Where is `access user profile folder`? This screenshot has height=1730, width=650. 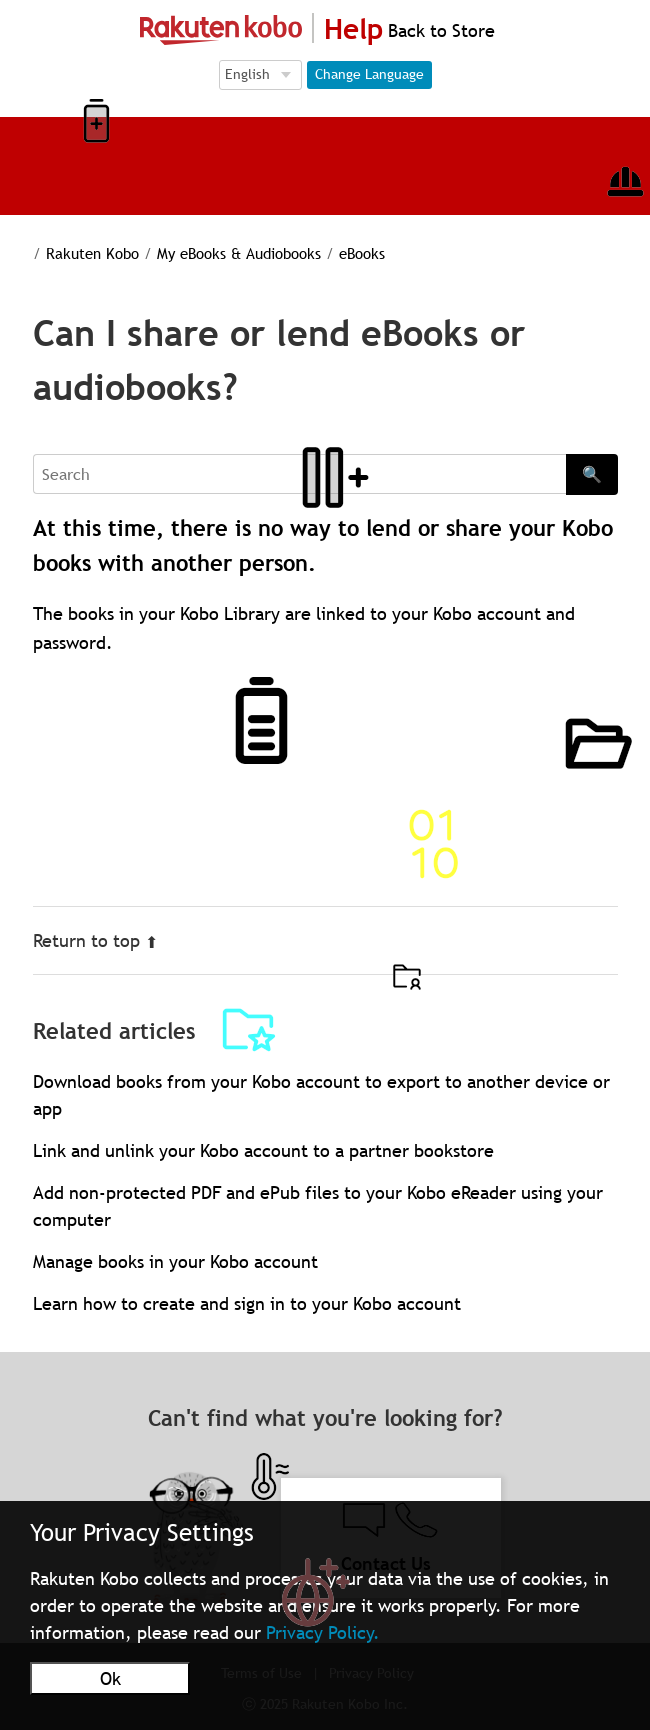 access user profile folder is located at coordinates (407, 976).